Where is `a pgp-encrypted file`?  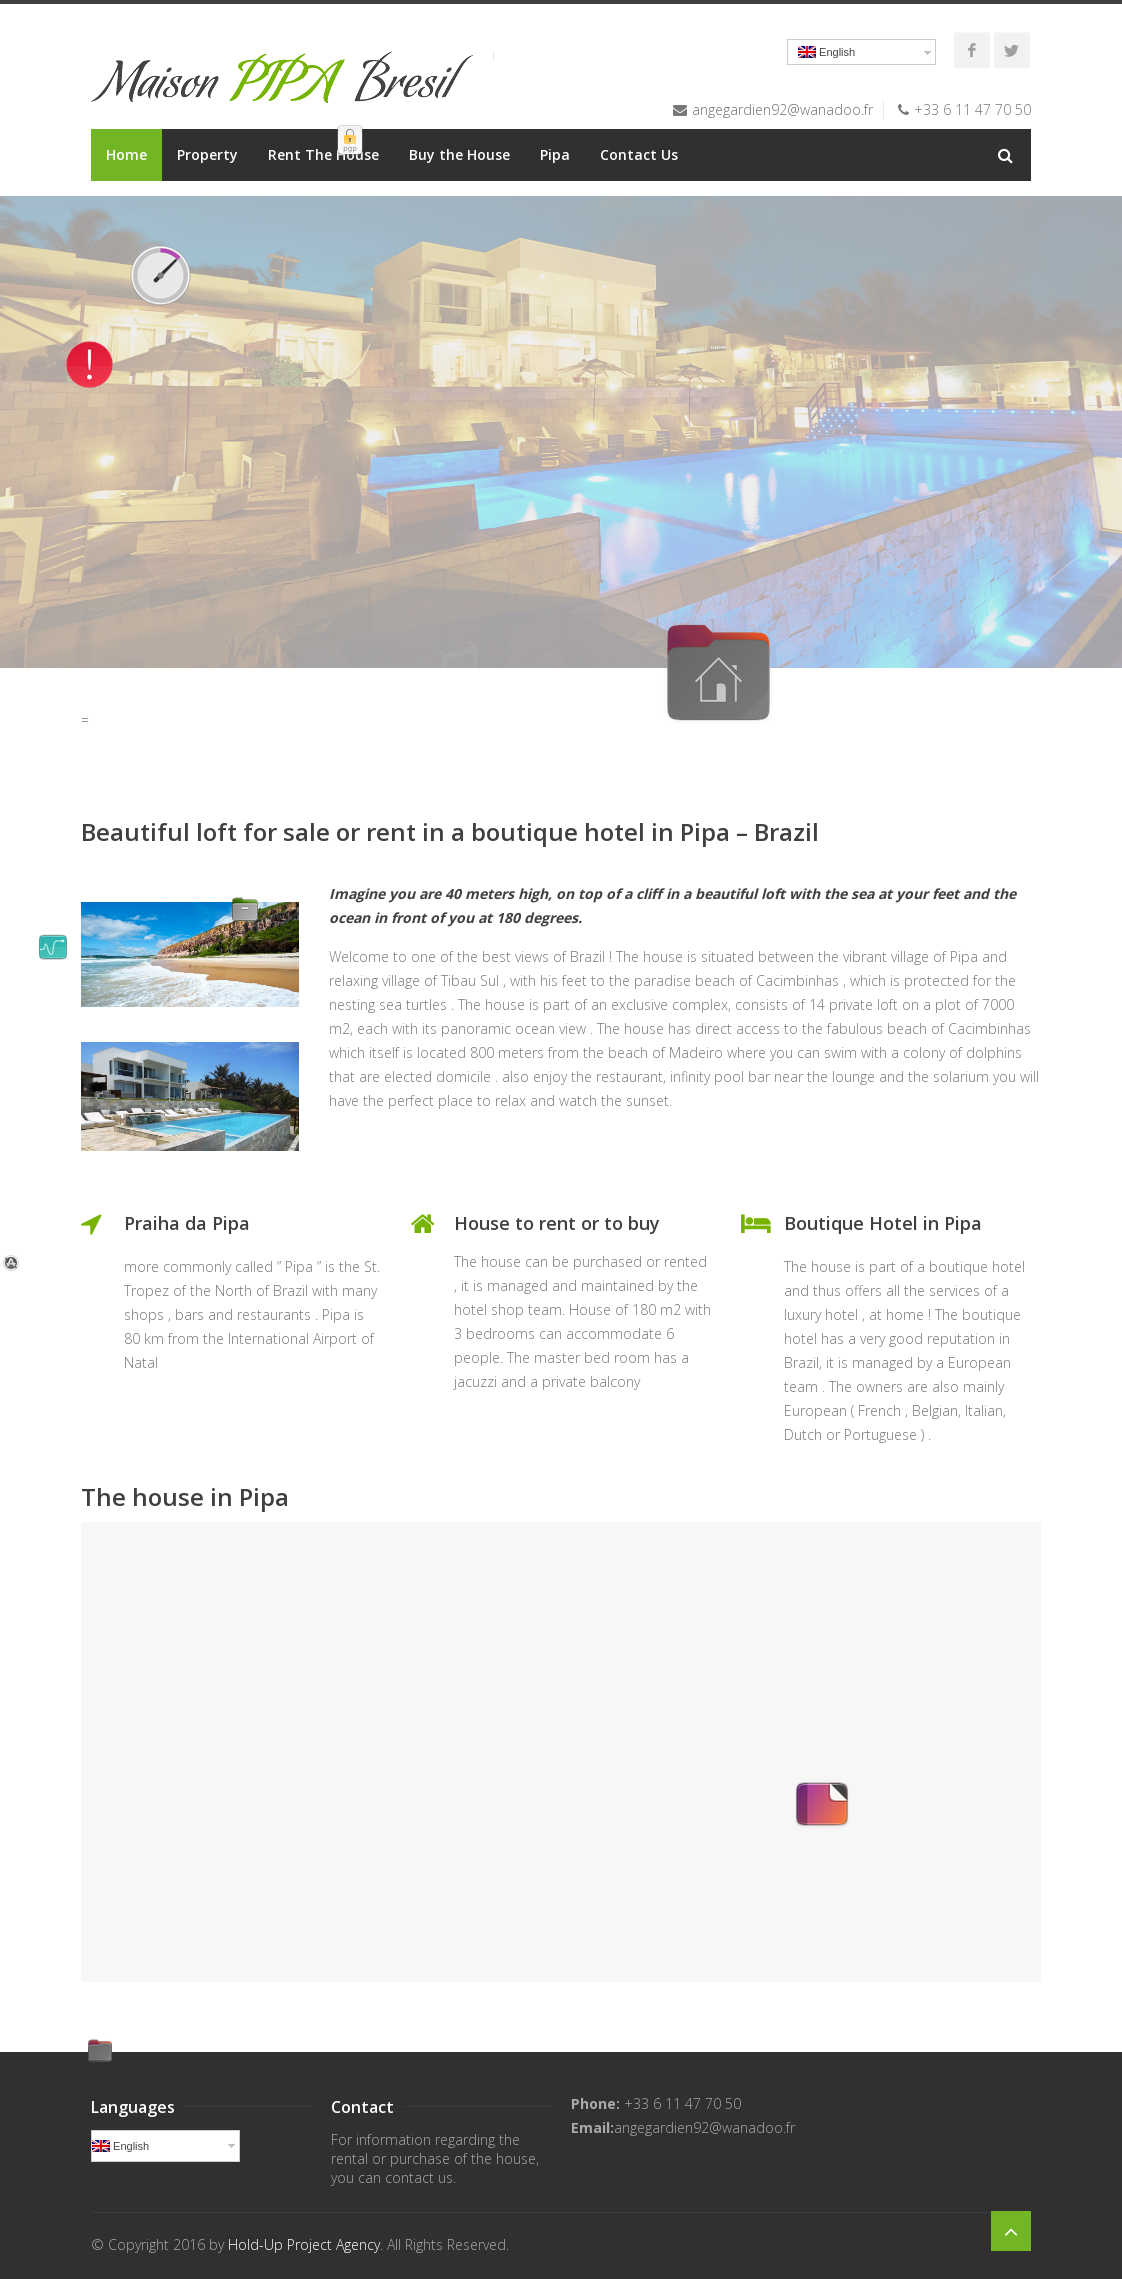
a pgp-encrypted file is located at coordinates (350, 140).